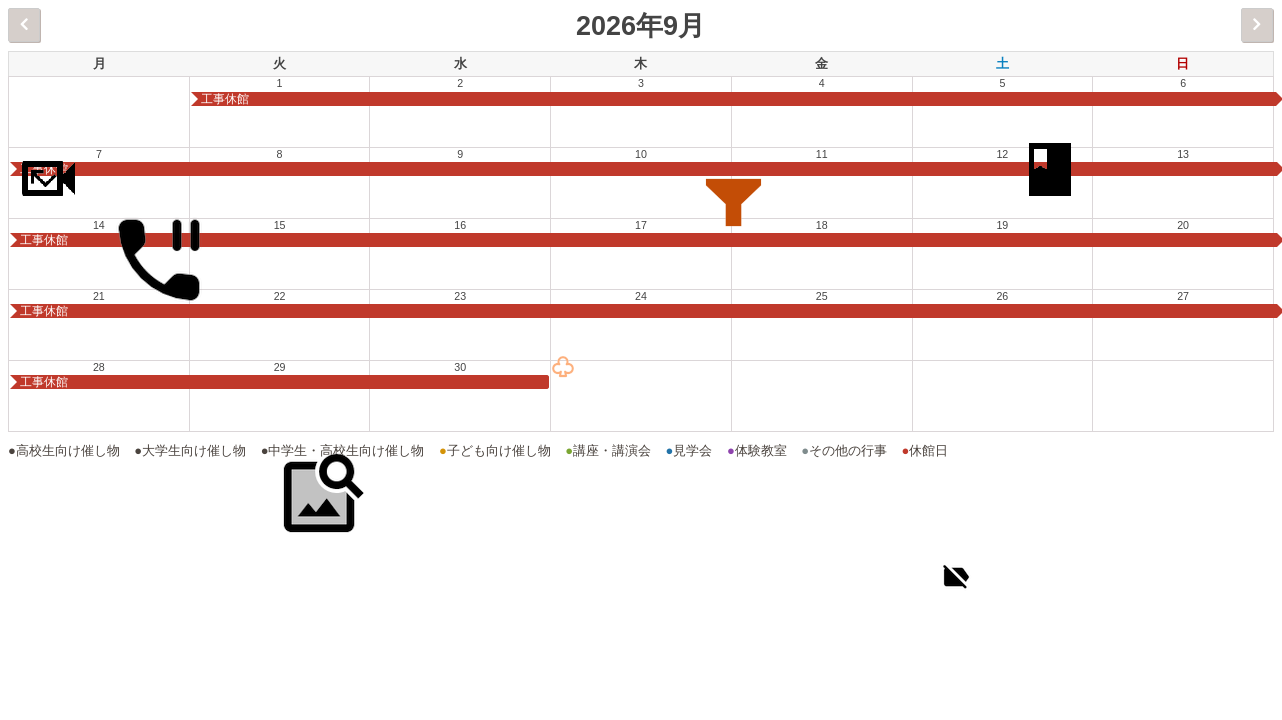  I want to click on call on hold, so click(159, 260).